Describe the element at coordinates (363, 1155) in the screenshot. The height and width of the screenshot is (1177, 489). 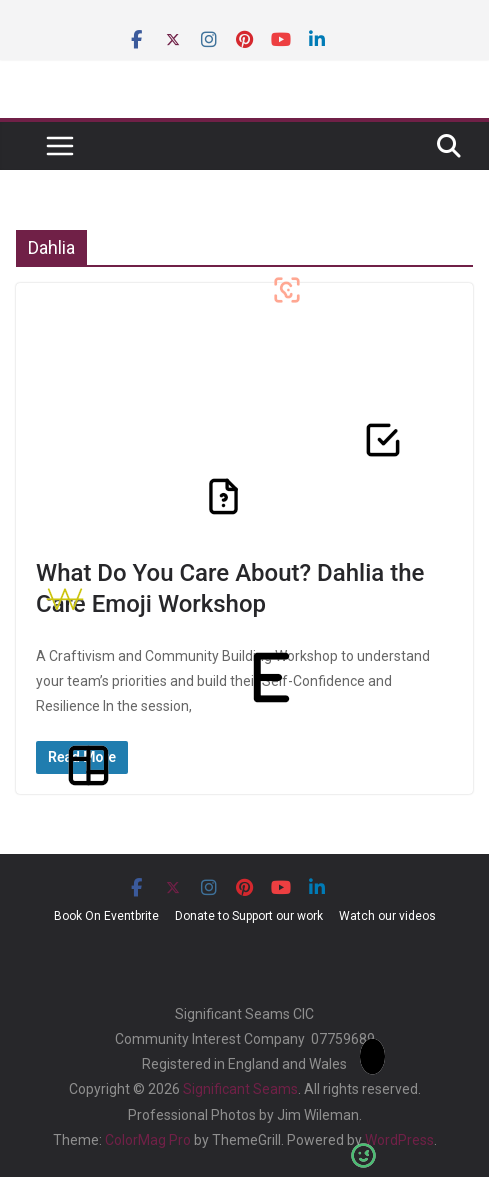
I see `add a playful or winking emoji reaction` at that location.